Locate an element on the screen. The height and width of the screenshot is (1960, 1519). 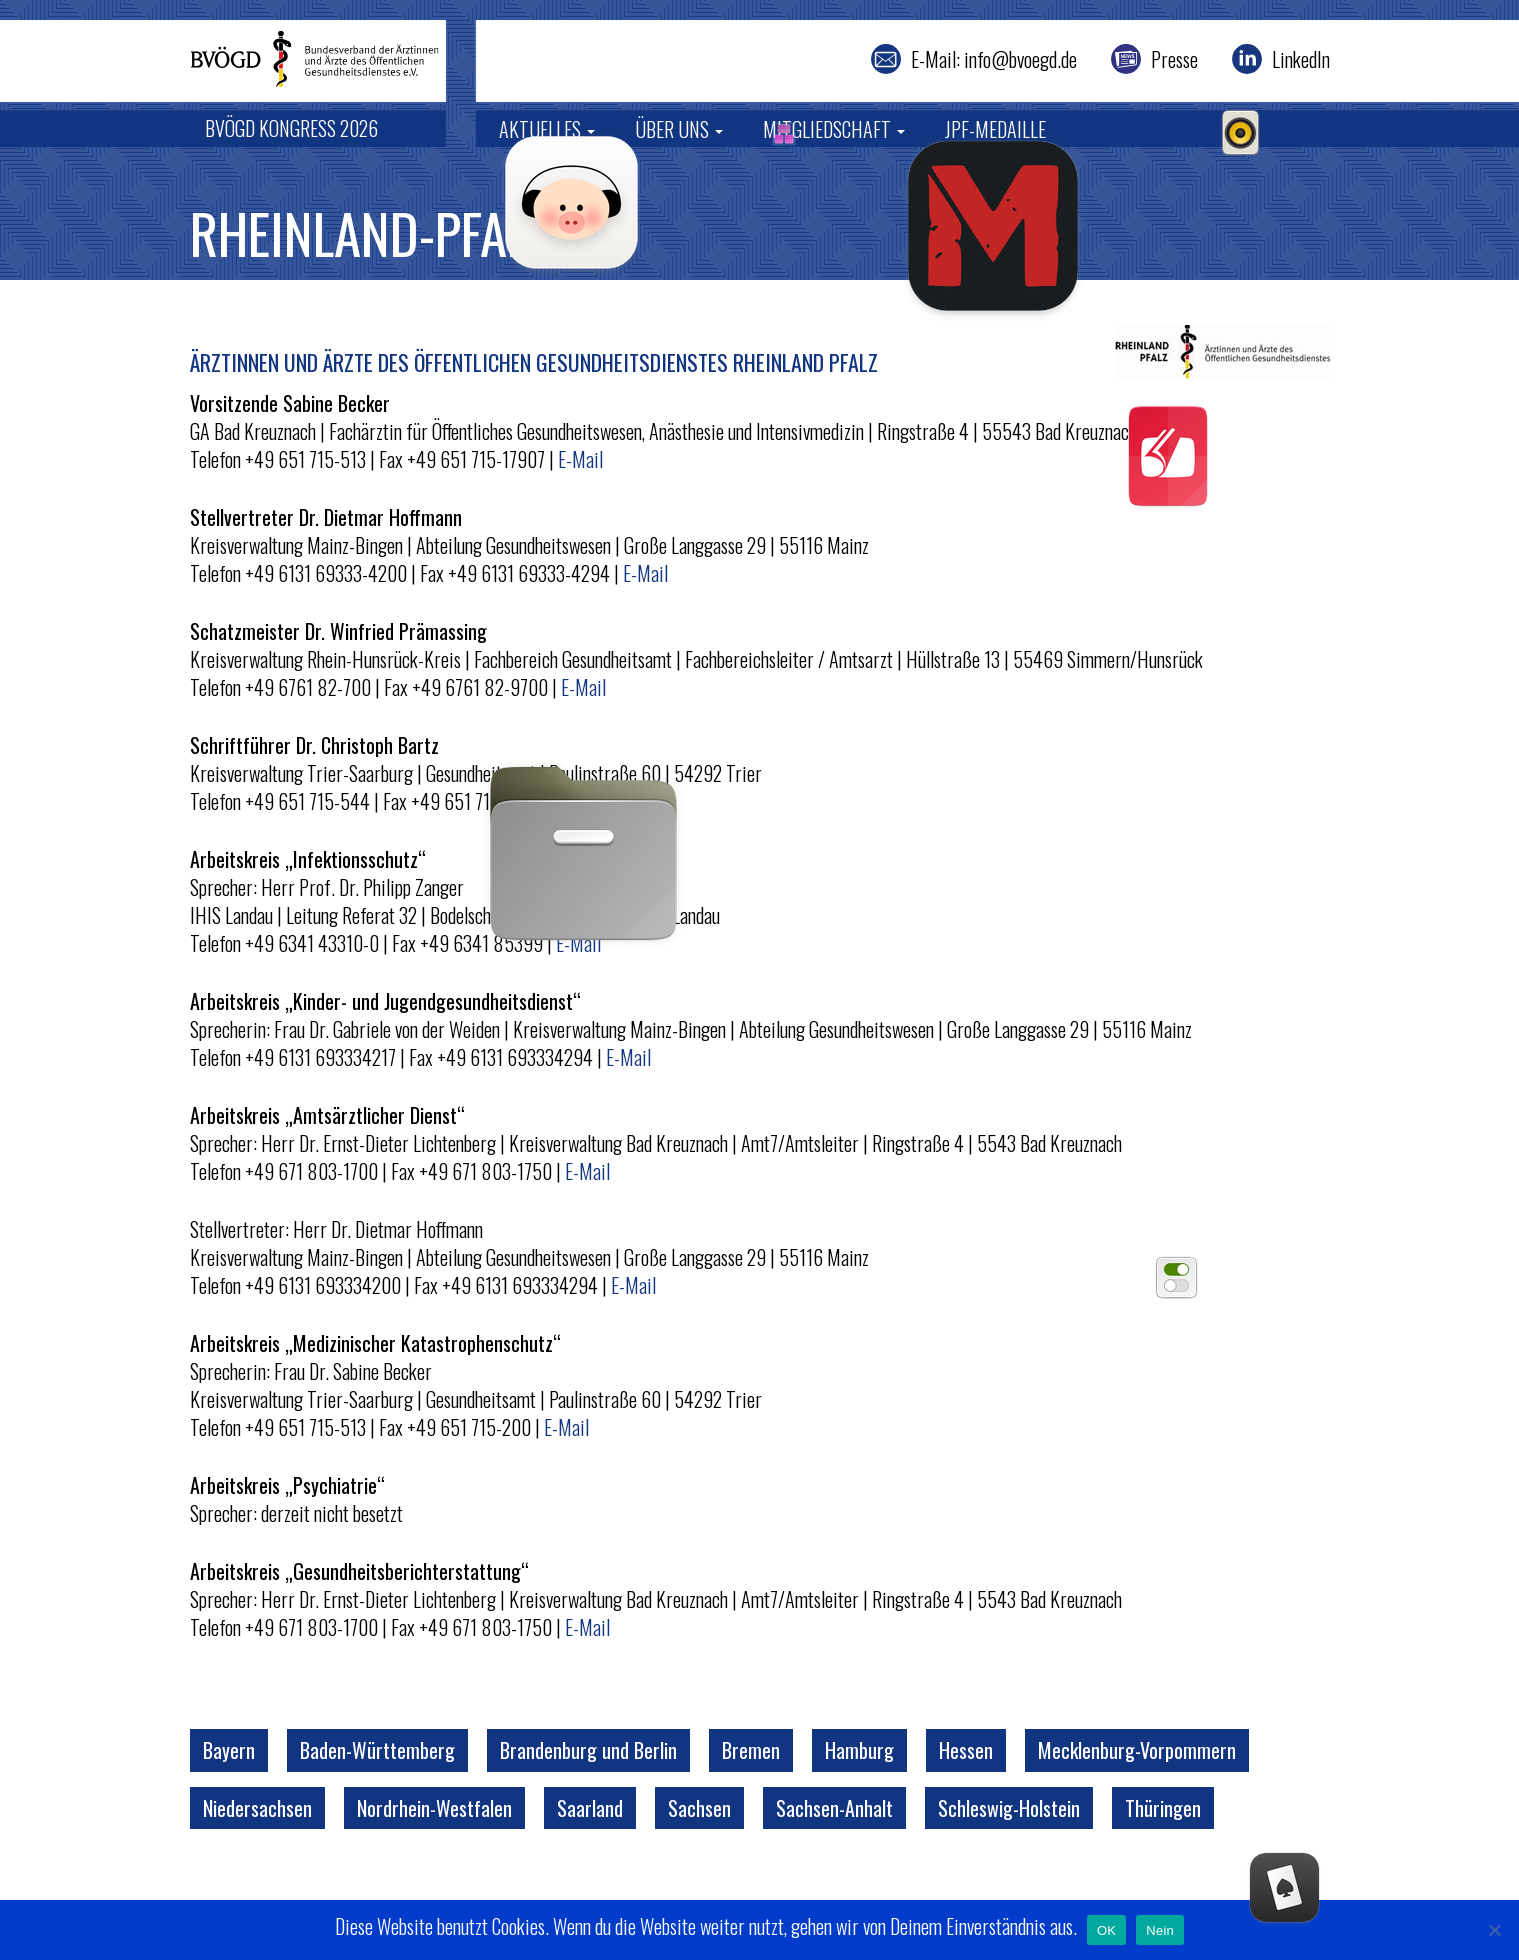
launch Metro 2033 game is located at coordinates (993, 226).